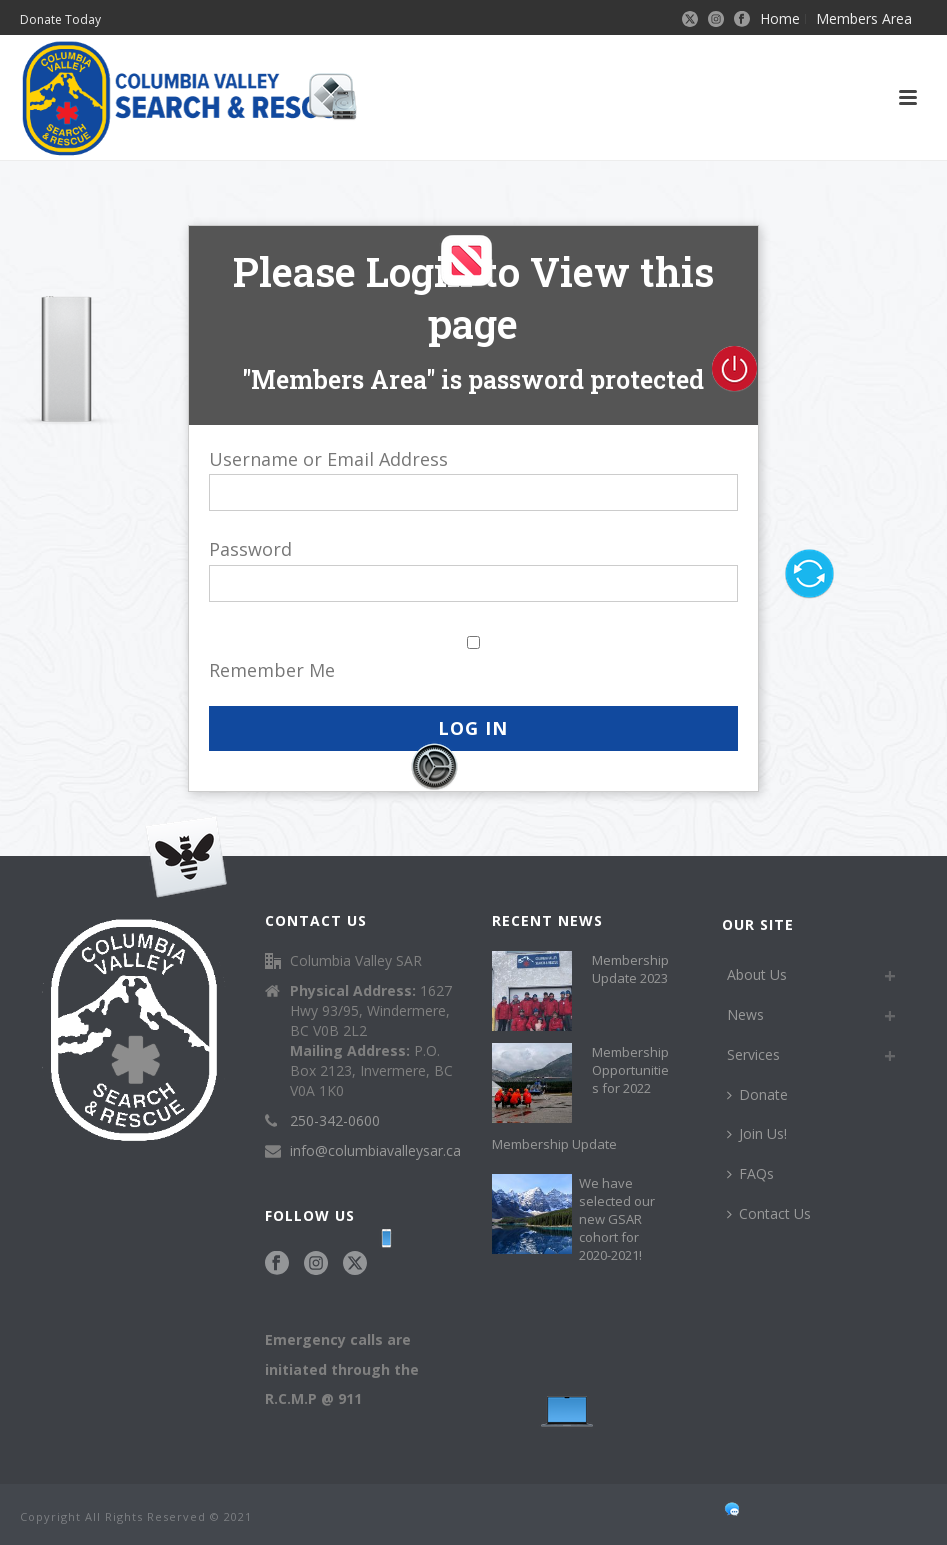  Describe the element at coordinates (434, 766) in the screenshot. I see `Rosetta 2 translation layer update utility` at that location.